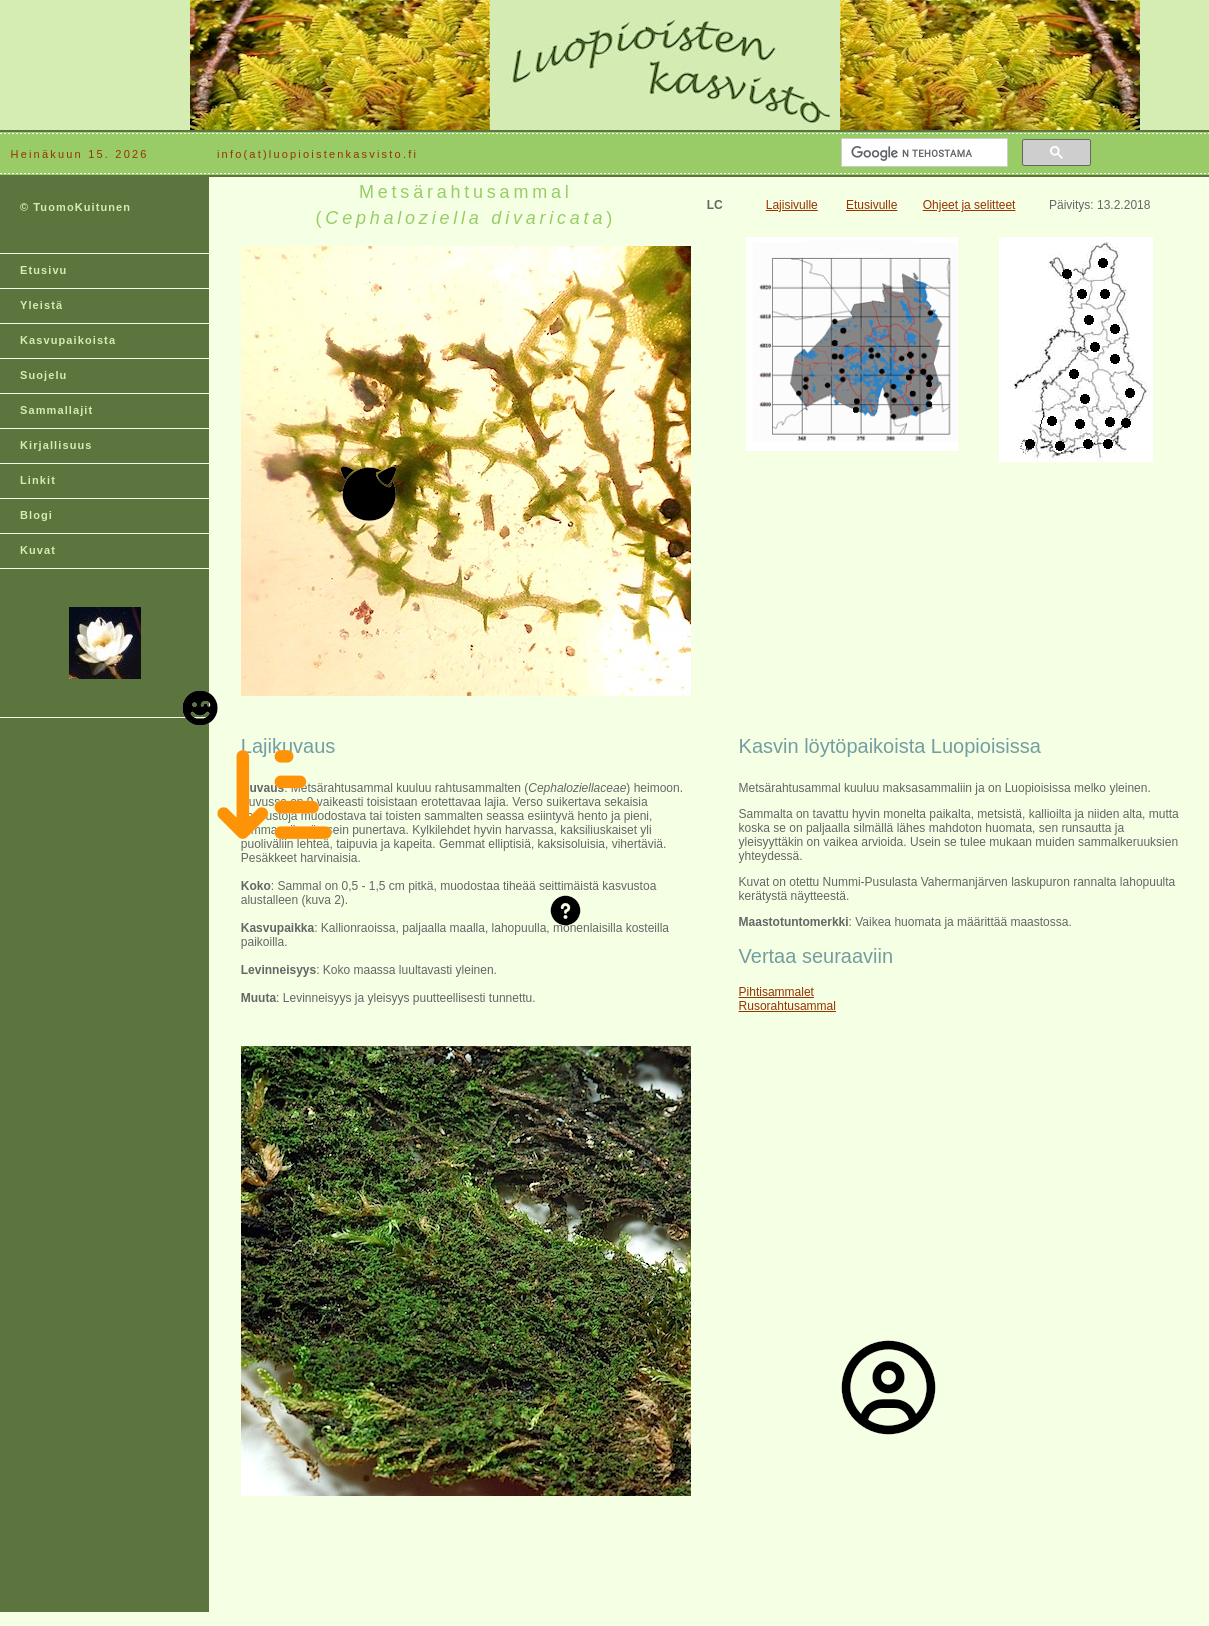 This screenshot has width=1209, height=1626. What do you see at coordinates (565, 910) in the screenshot?
I see `access help or support information` at bounding box center [565, 910].